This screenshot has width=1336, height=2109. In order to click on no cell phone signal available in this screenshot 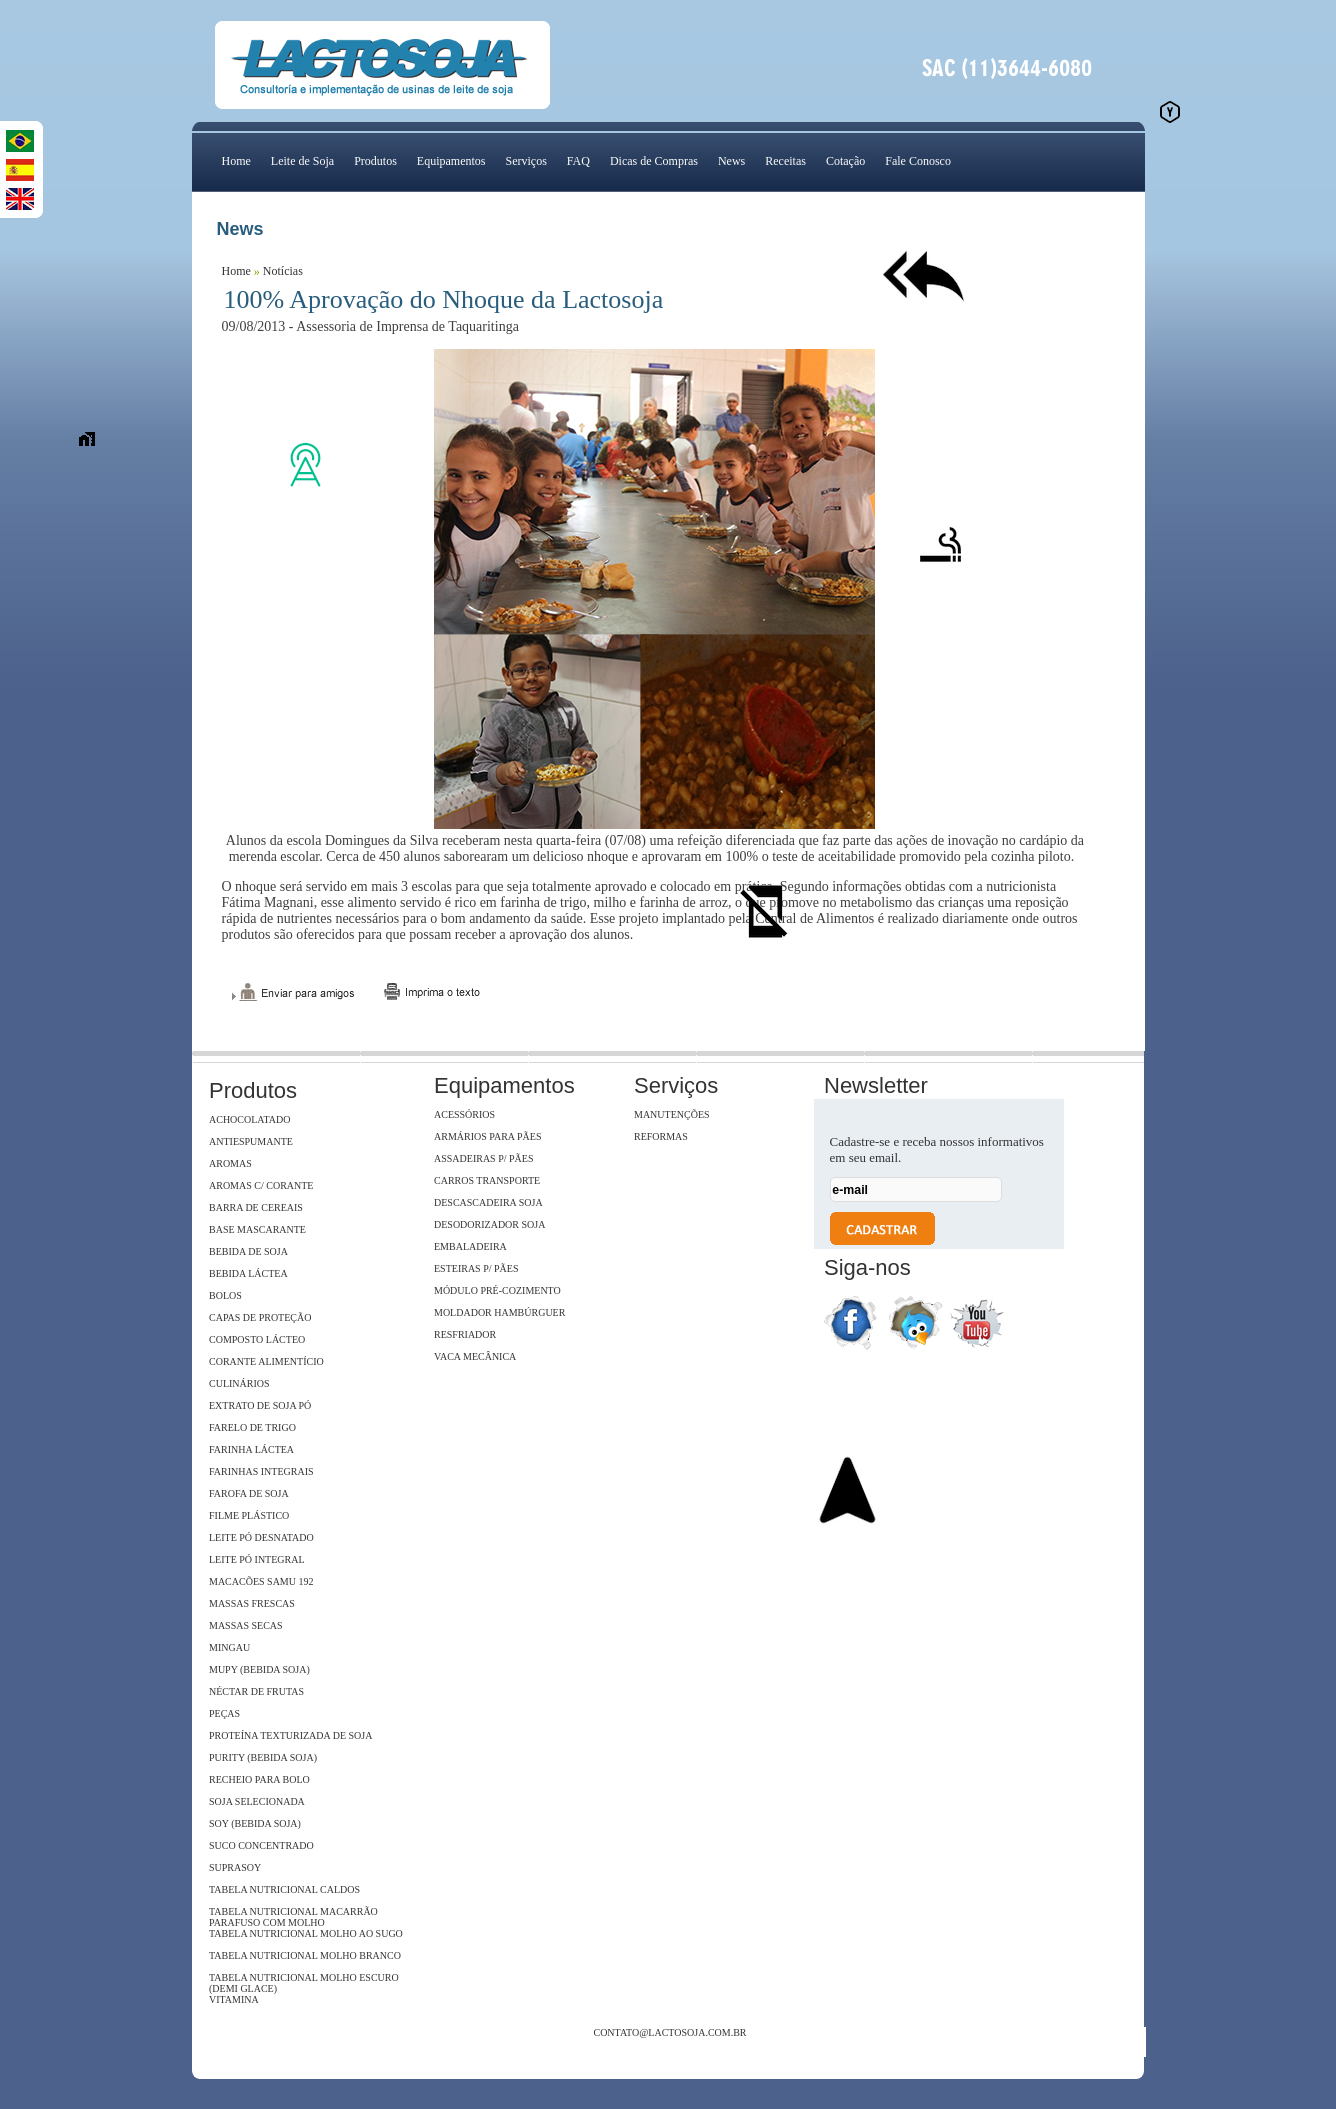, I will do `click(765, 911)`.